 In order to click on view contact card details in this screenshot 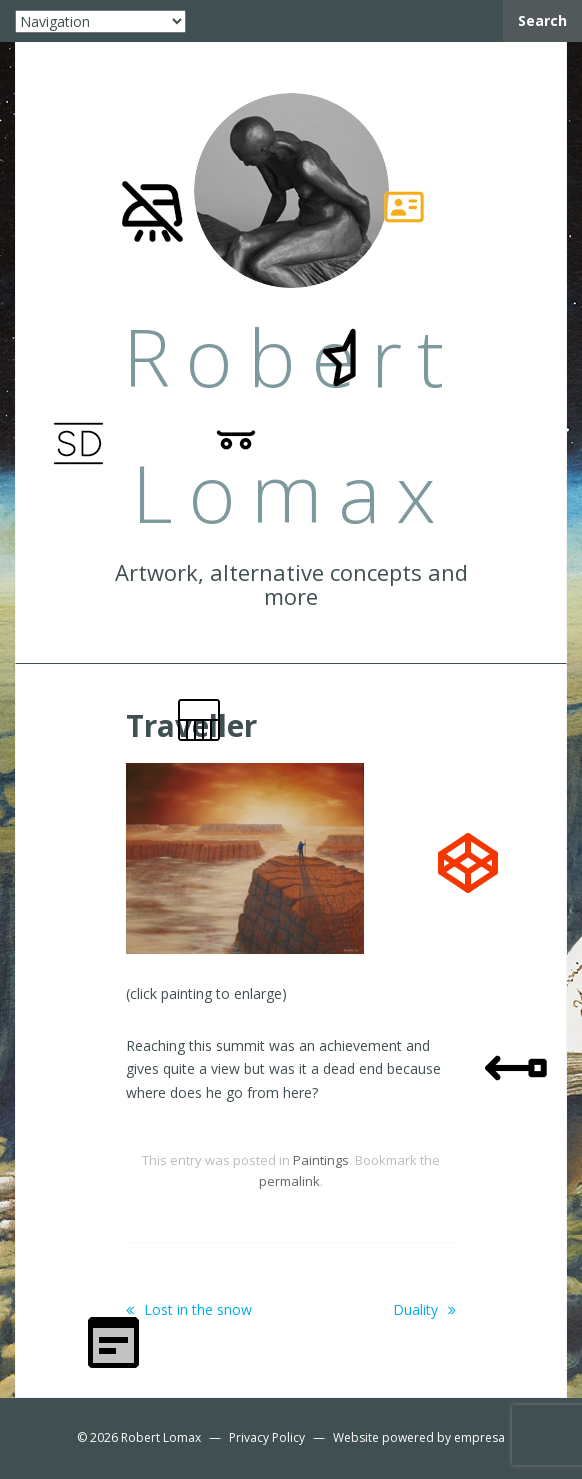, I will do `click(404, 207)`.